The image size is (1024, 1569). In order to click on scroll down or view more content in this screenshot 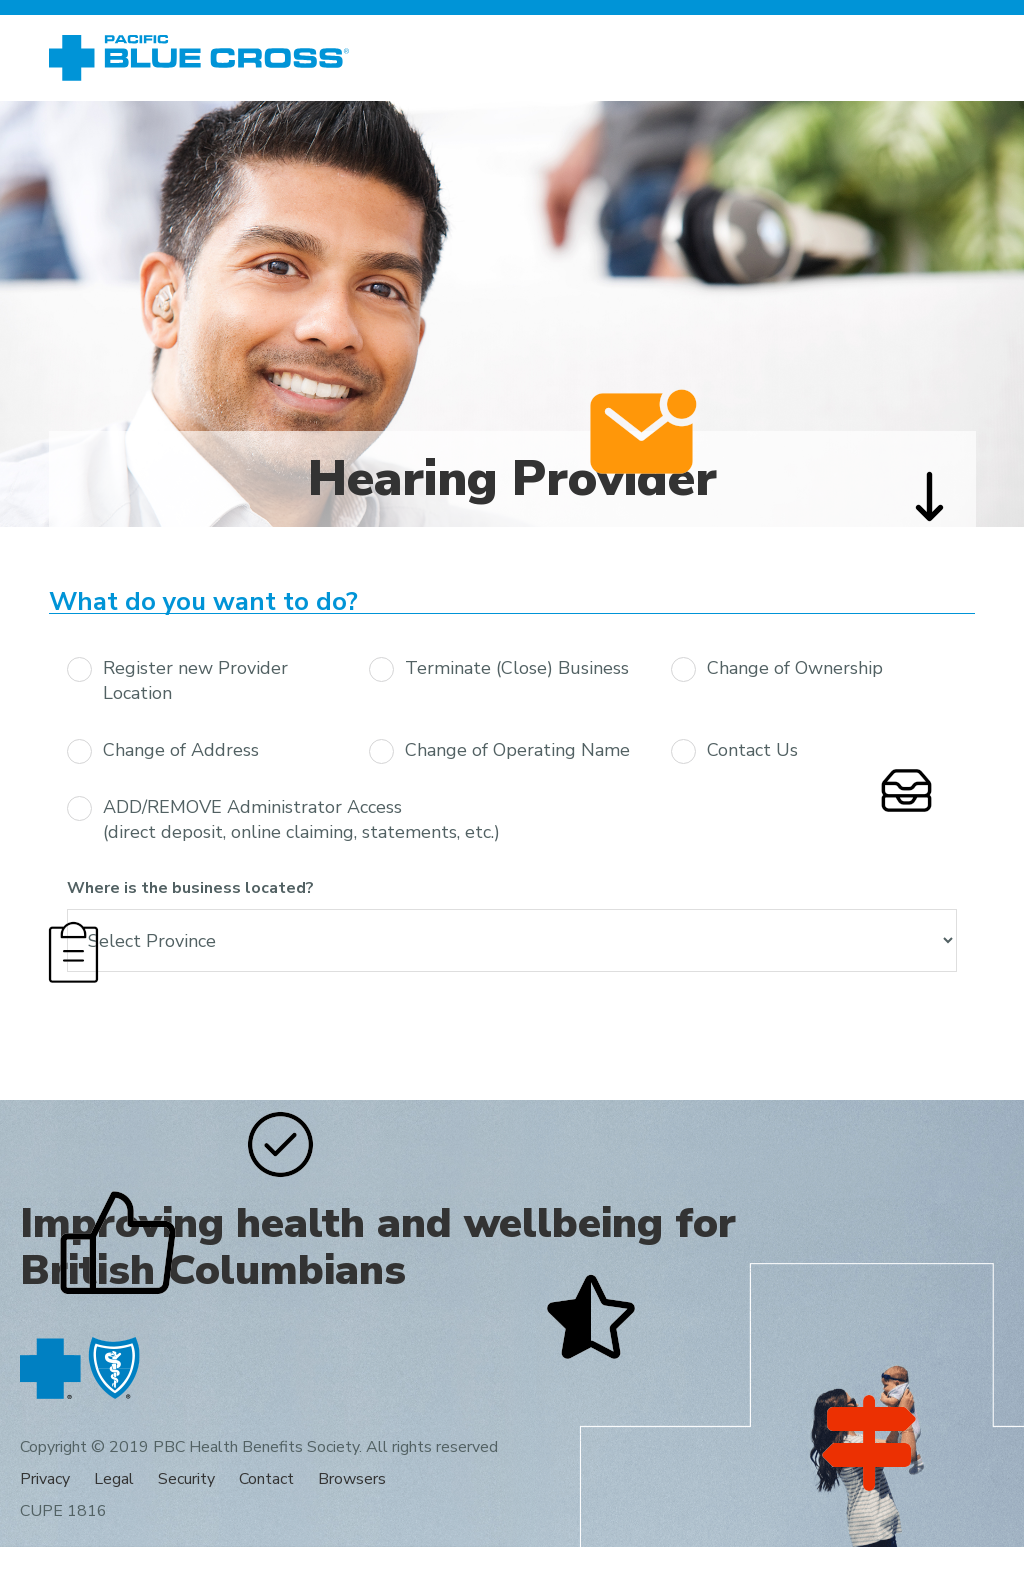, I will do `click(929, 496)`.